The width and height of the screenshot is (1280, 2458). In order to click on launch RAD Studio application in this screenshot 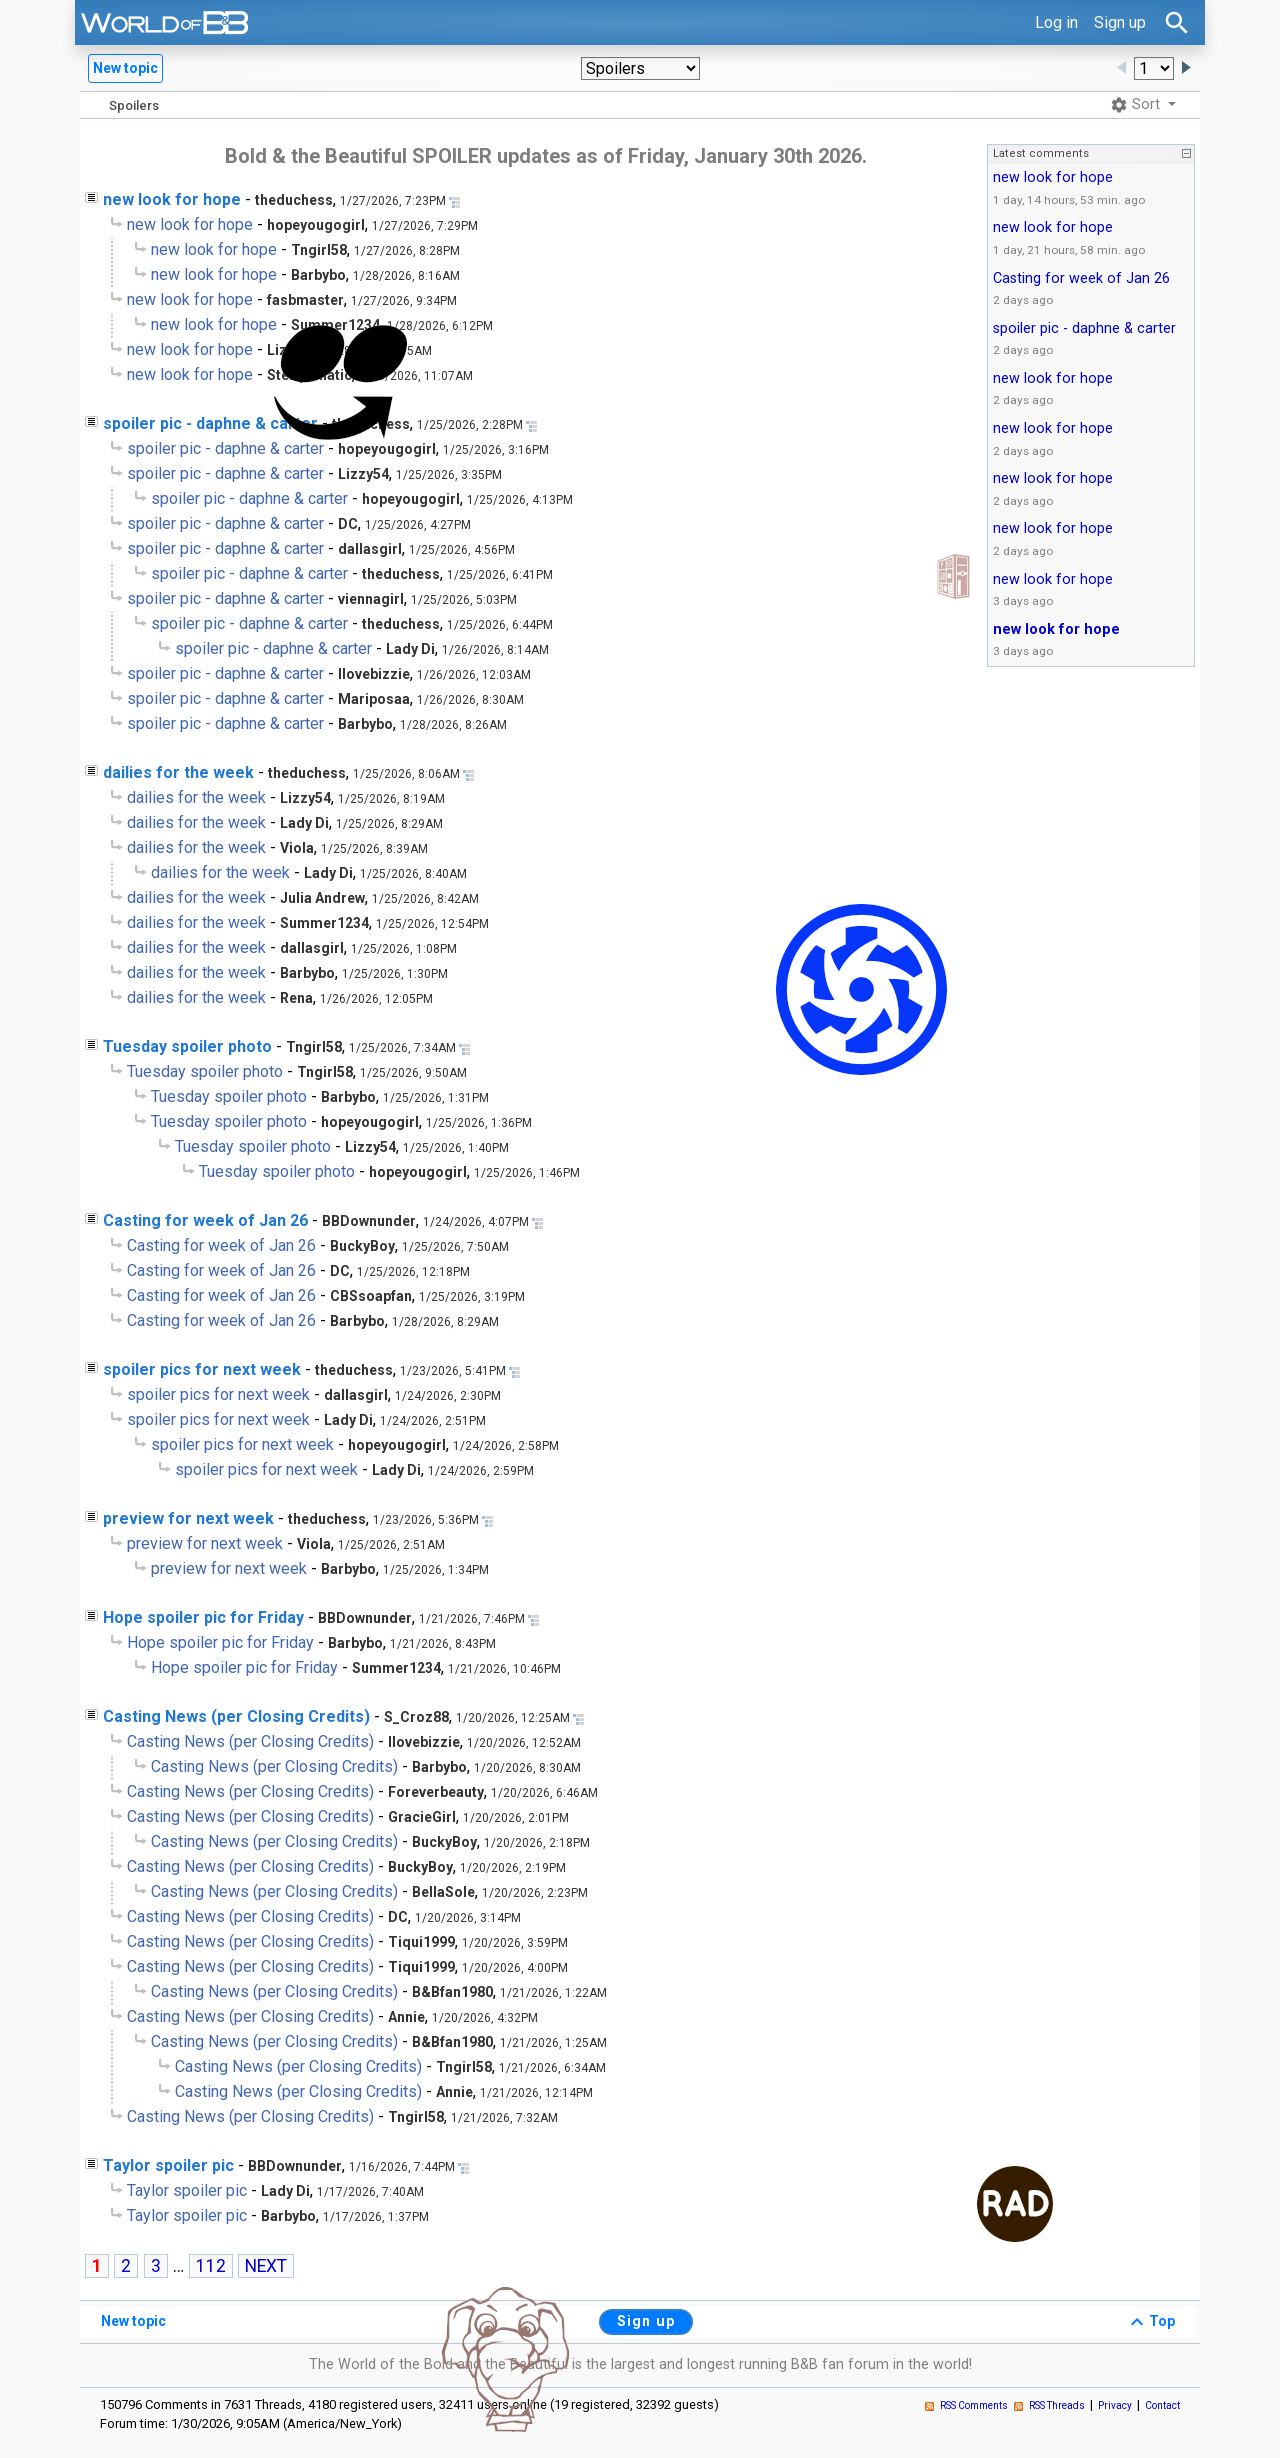, I will do `click(1015, 2204)`.